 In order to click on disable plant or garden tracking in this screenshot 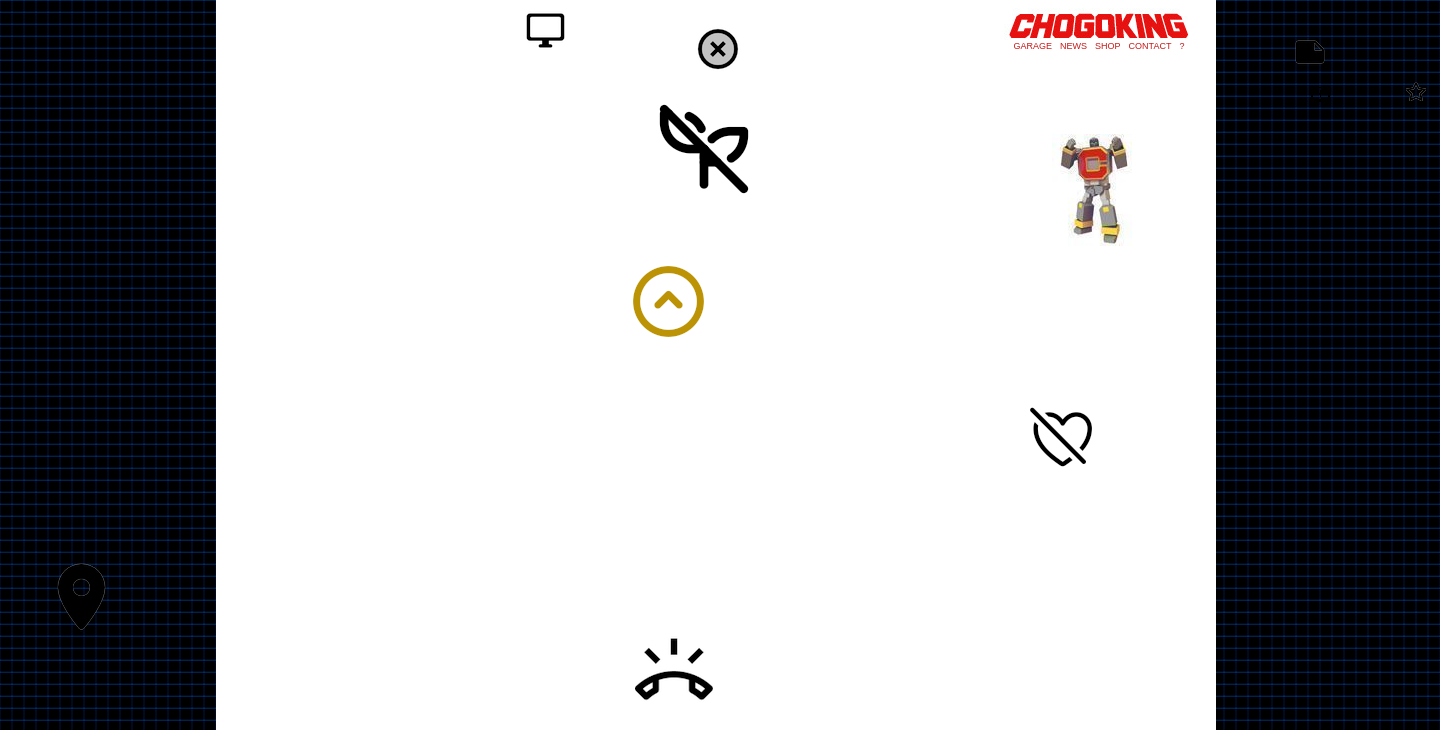, I will do `click(704, 149)`.